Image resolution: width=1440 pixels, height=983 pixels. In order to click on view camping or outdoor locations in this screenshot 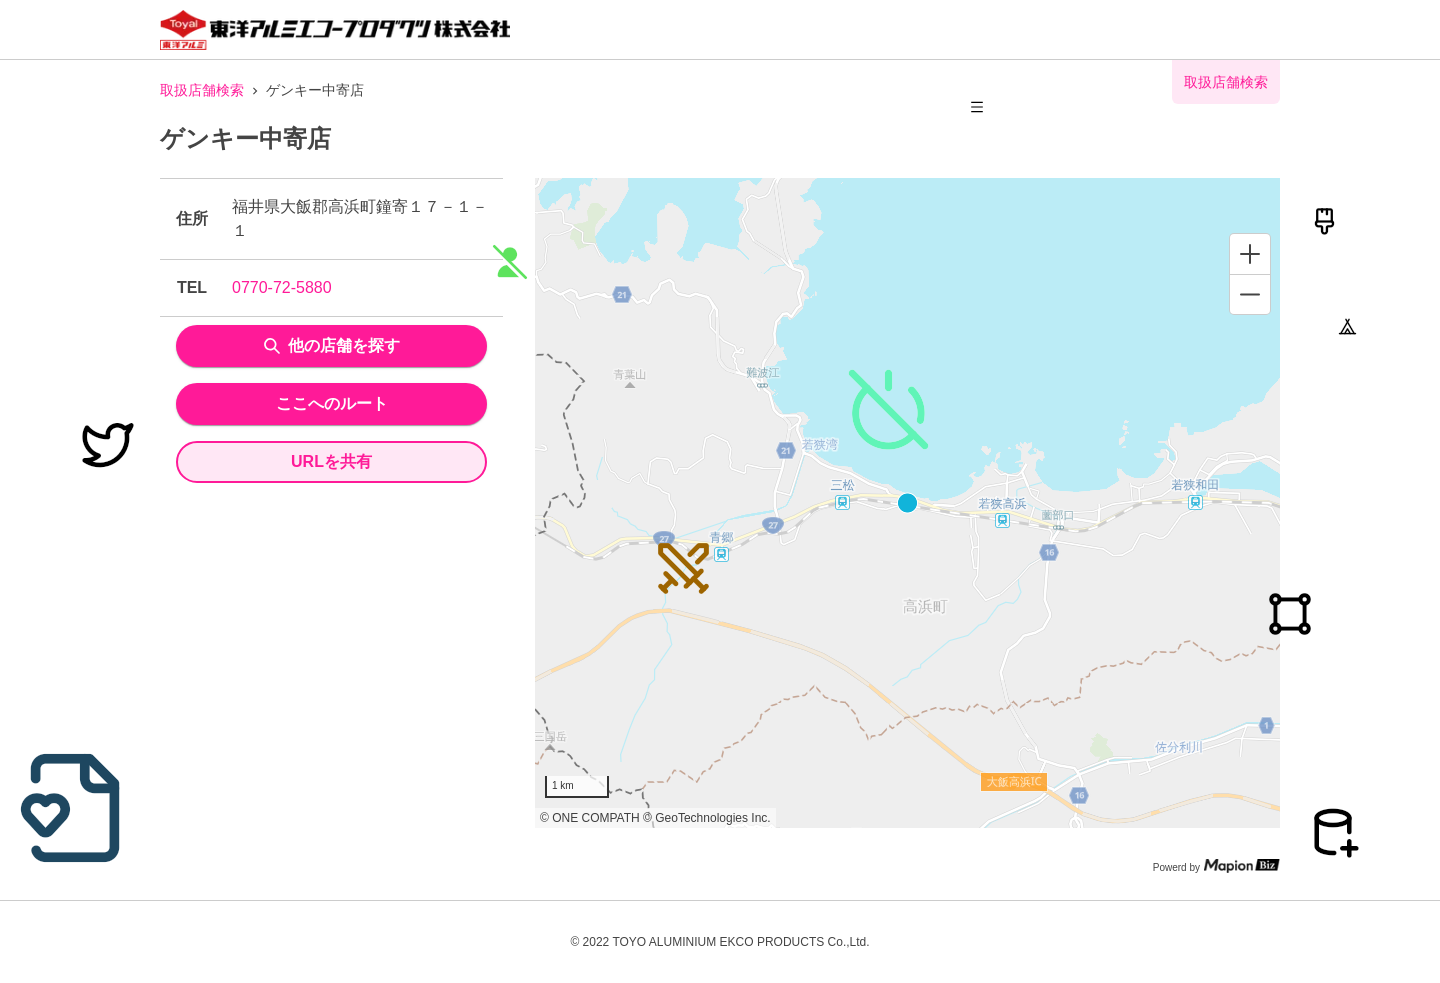, I will do `click(1347, 326)`.